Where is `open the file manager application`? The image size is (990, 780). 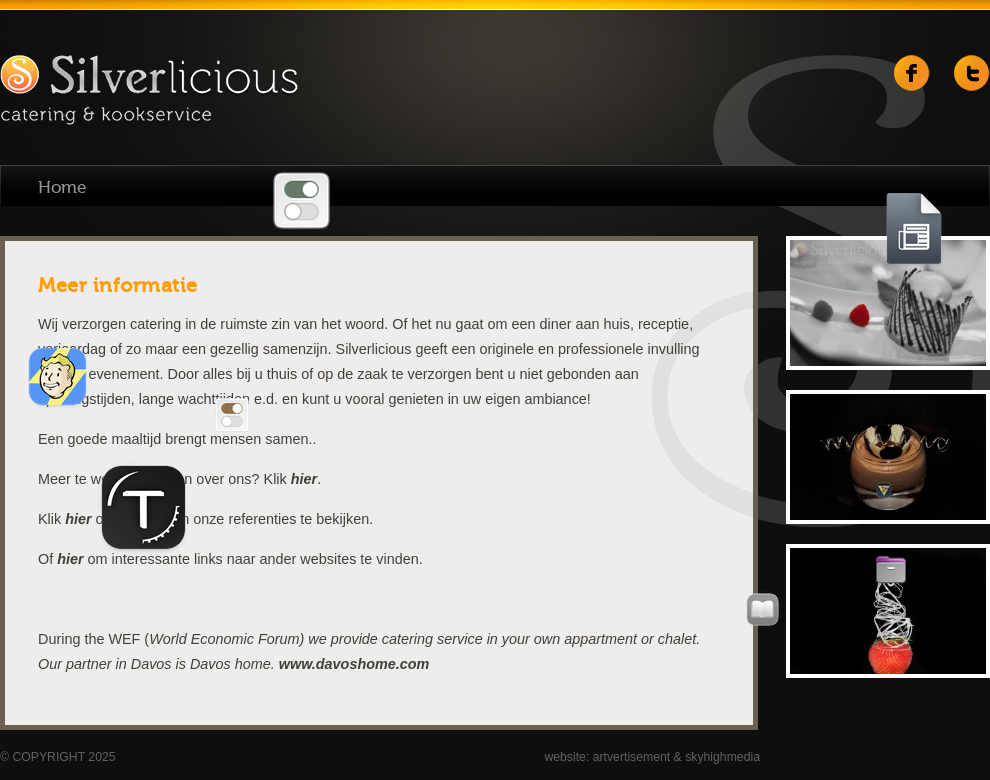
open the file manager application is located at coordinates (891, 569).